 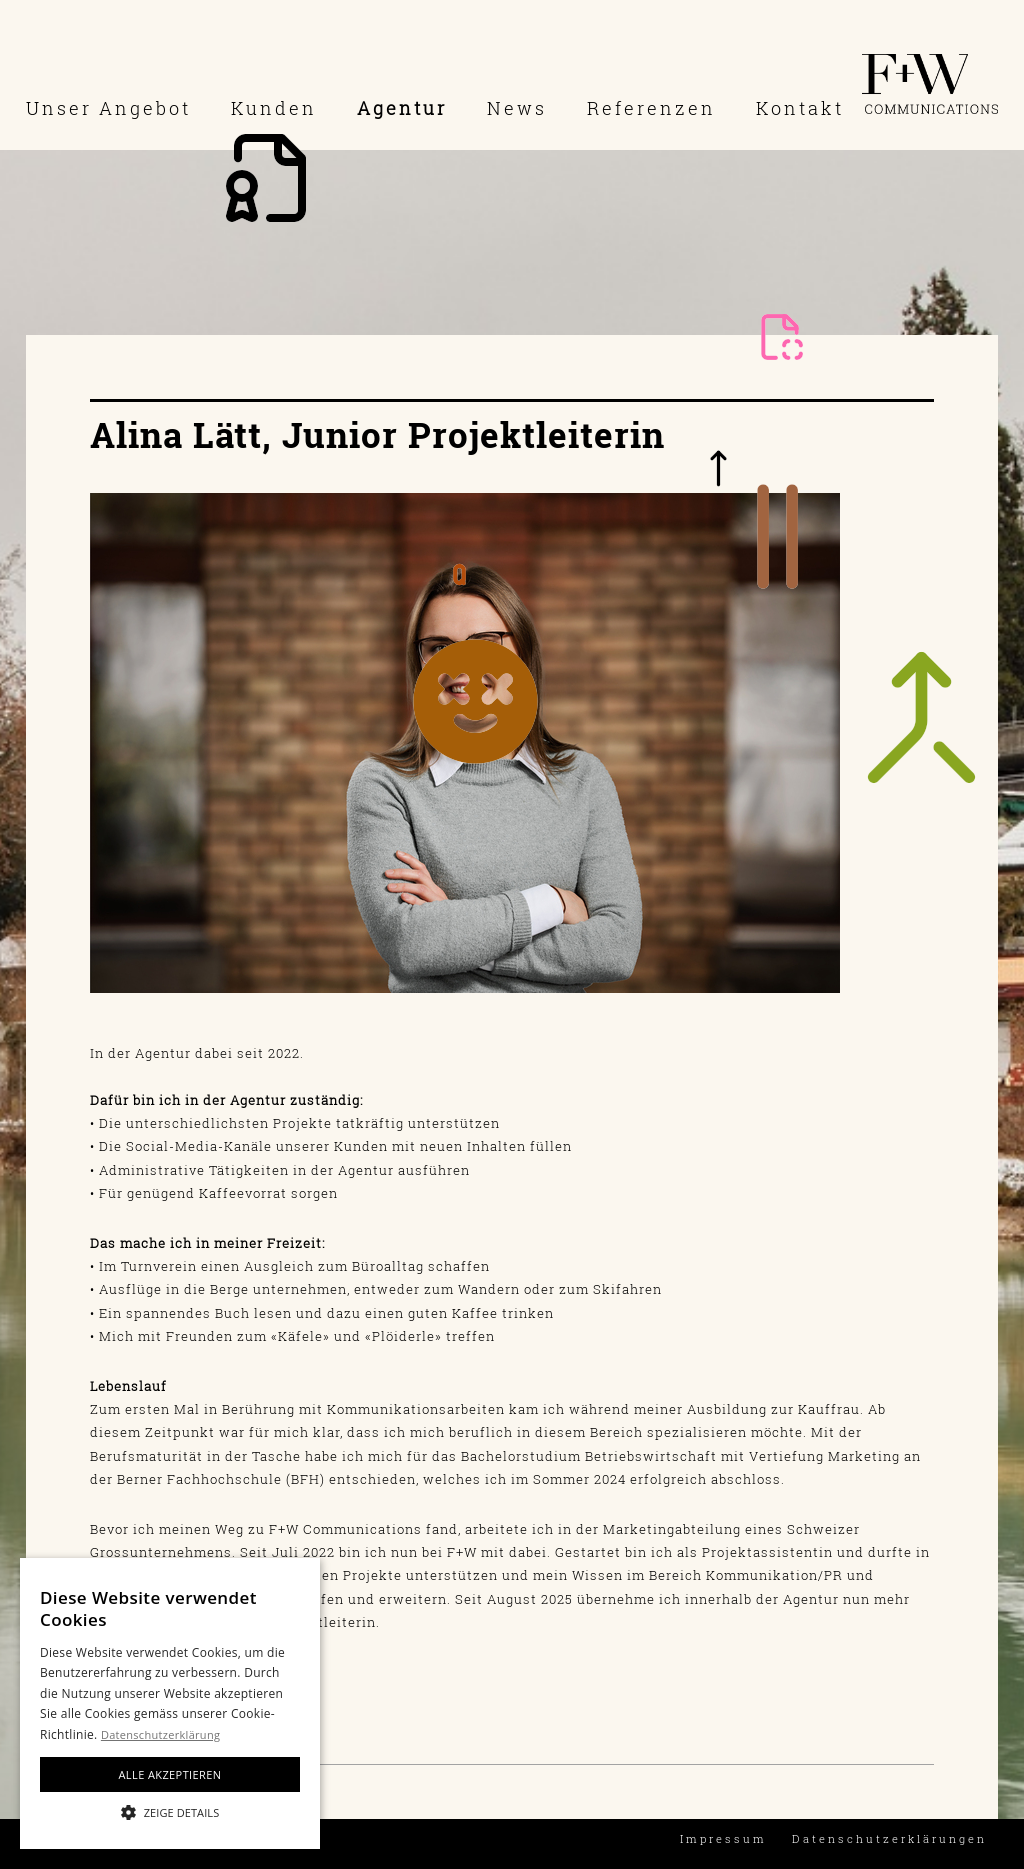 What do you see at coordinates (475, 701) in the screenshot?
I see `select a silly or goofy mood reaction` at bounding box center [475, 701].